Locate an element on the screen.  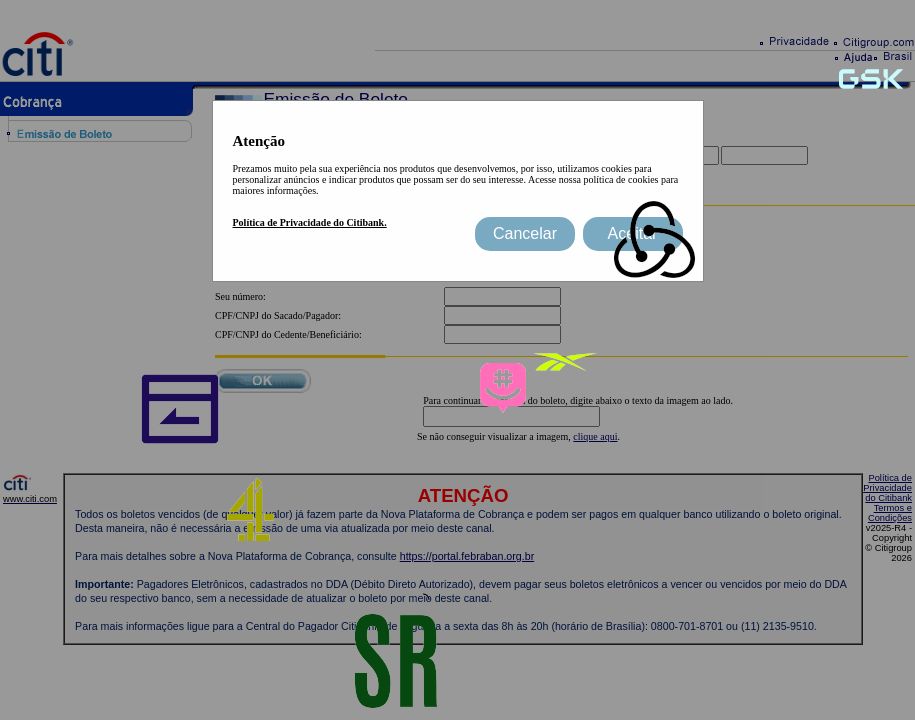
open GroupMe messaging app is located at coordinates (503, 388).